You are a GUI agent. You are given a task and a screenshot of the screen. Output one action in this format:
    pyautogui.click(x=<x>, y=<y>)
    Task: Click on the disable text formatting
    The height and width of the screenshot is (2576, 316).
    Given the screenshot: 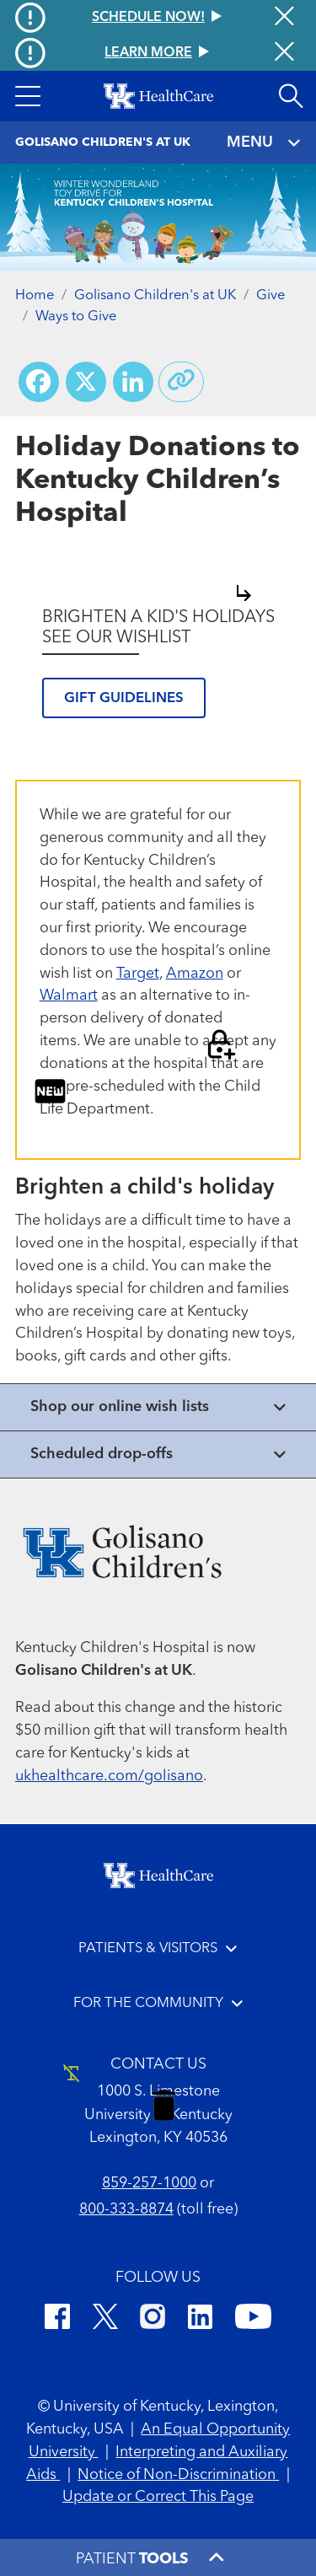 What is the action you would take?
    pyautogui.click(x=71, y=2073)
    